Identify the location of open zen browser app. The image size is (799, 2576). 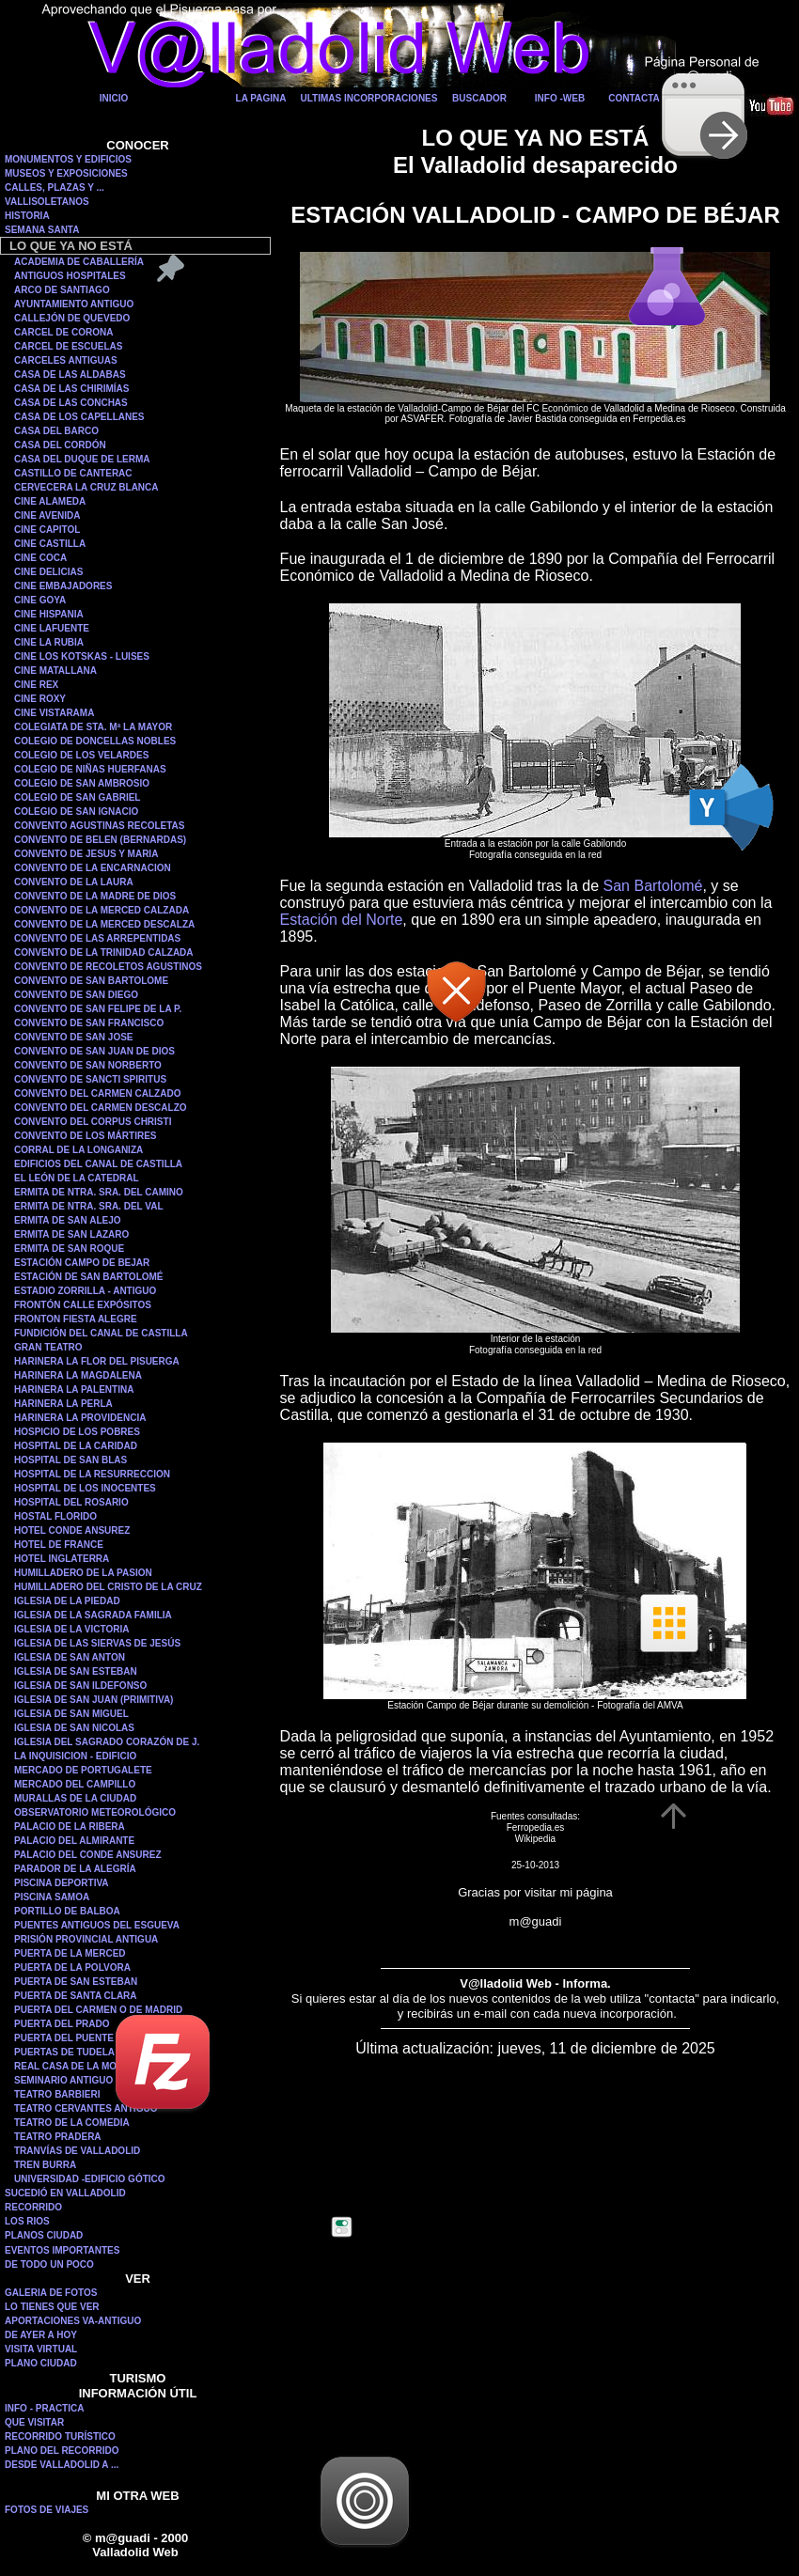
(365, 2501).